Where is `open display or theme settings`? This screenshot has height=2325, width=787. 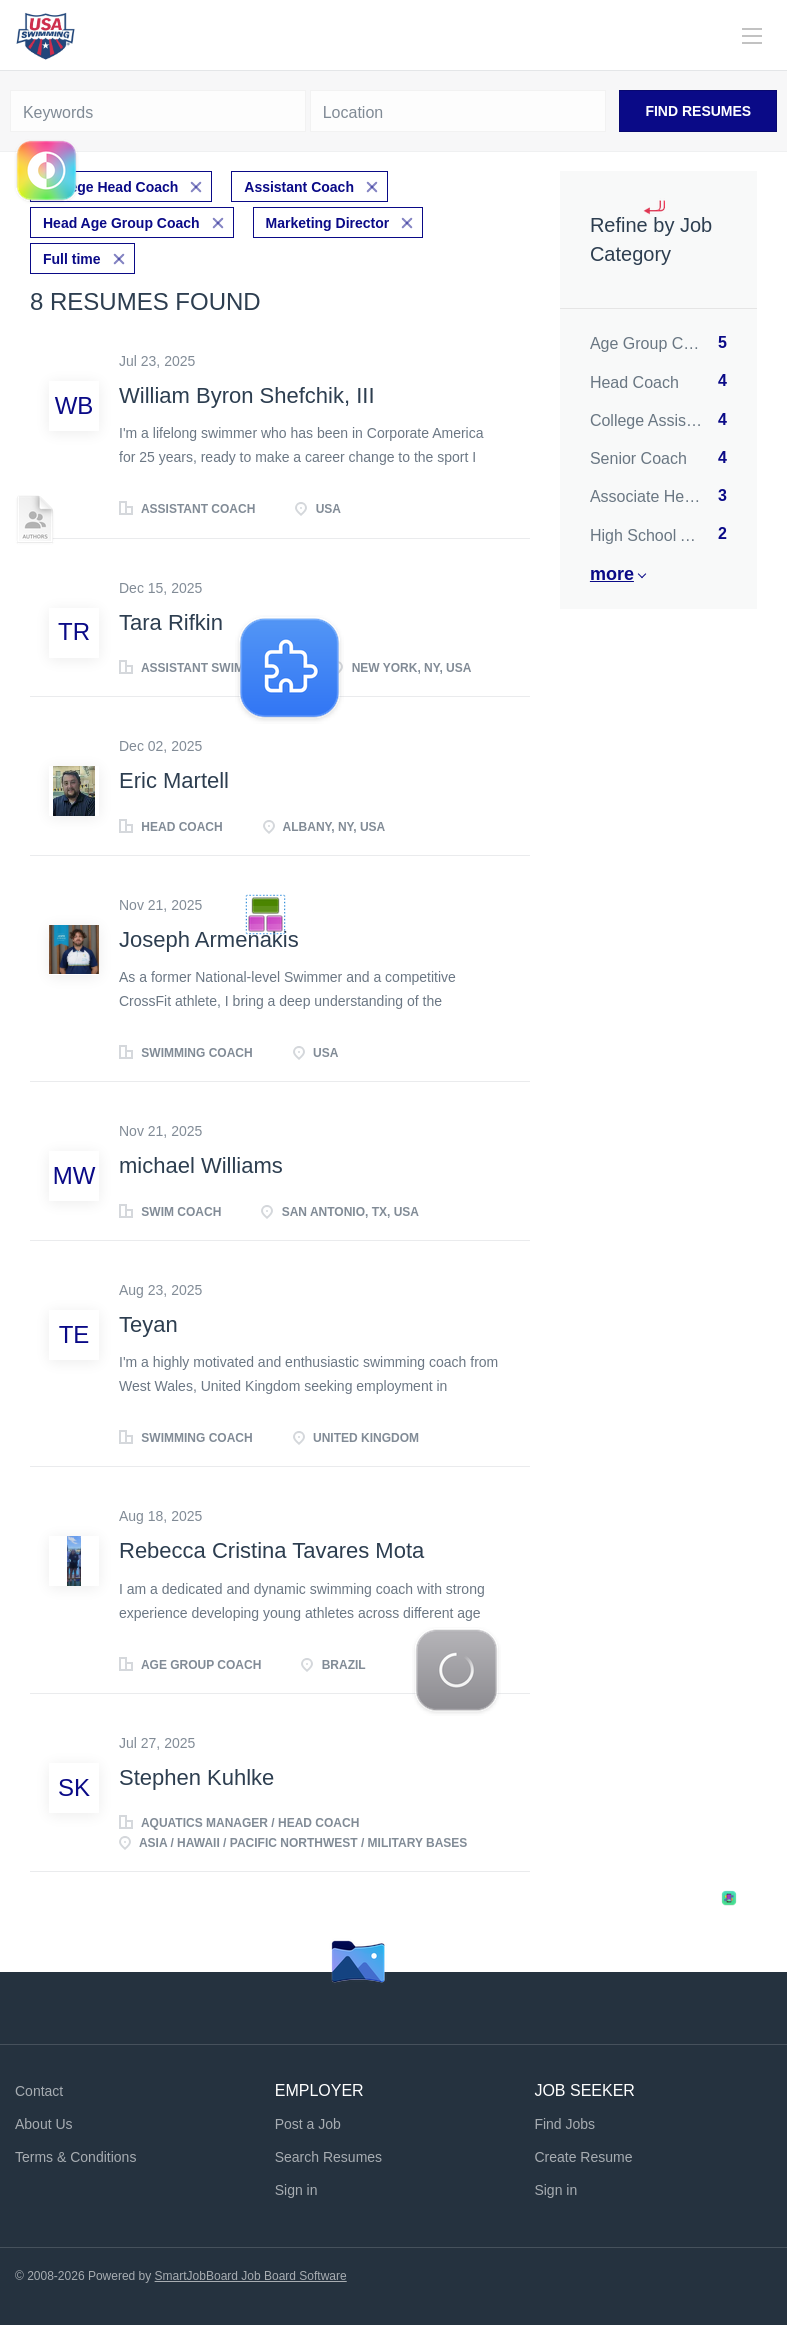
open display or theme settings is located at coordinates (46, 171).